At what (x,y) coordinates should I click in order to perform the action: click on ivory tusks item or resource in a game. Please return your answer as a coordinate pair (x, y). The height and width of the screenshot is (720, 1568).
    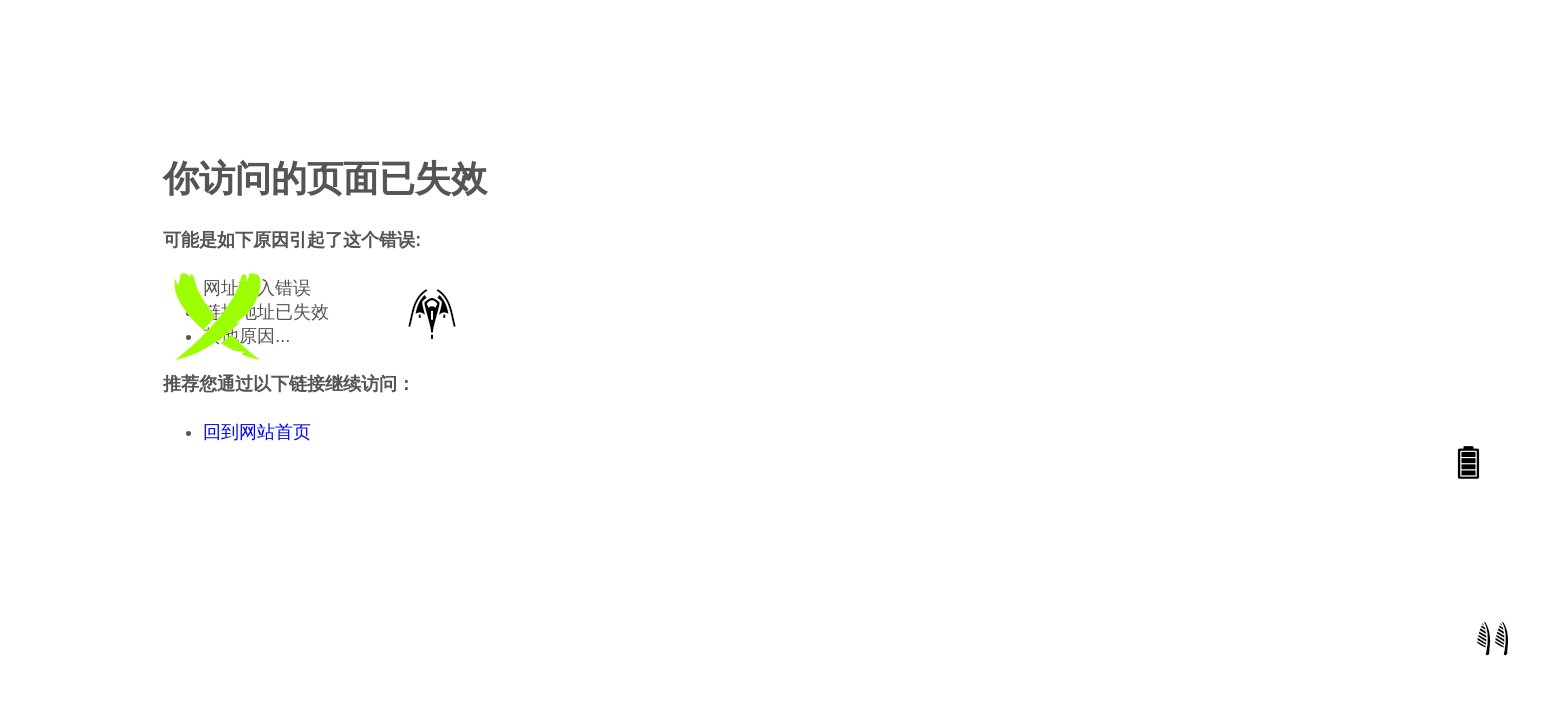
    Looking at the image, I should click on (217, 316).